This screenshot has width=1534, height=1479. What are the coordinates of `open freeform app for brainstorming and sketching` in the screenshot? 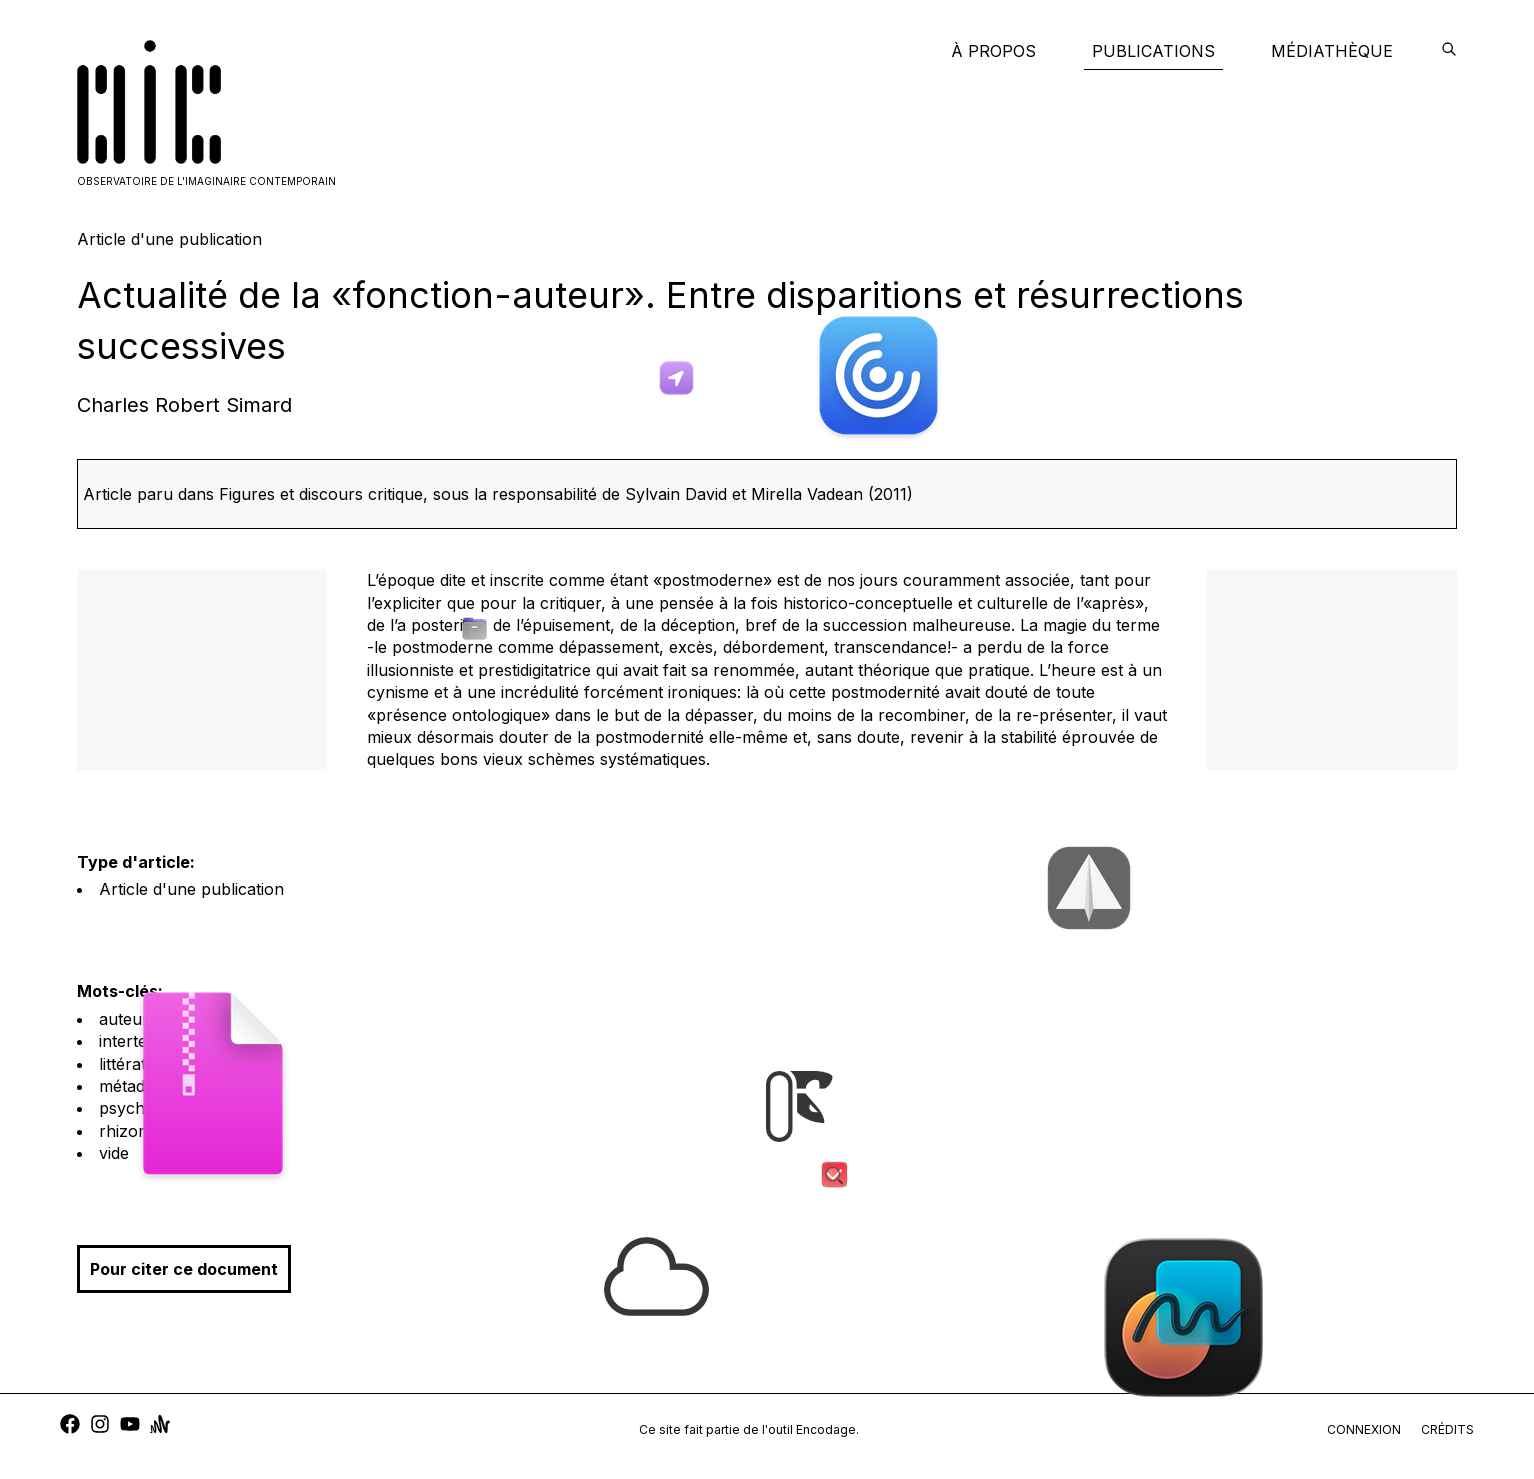 It's located at (1183, 1317).